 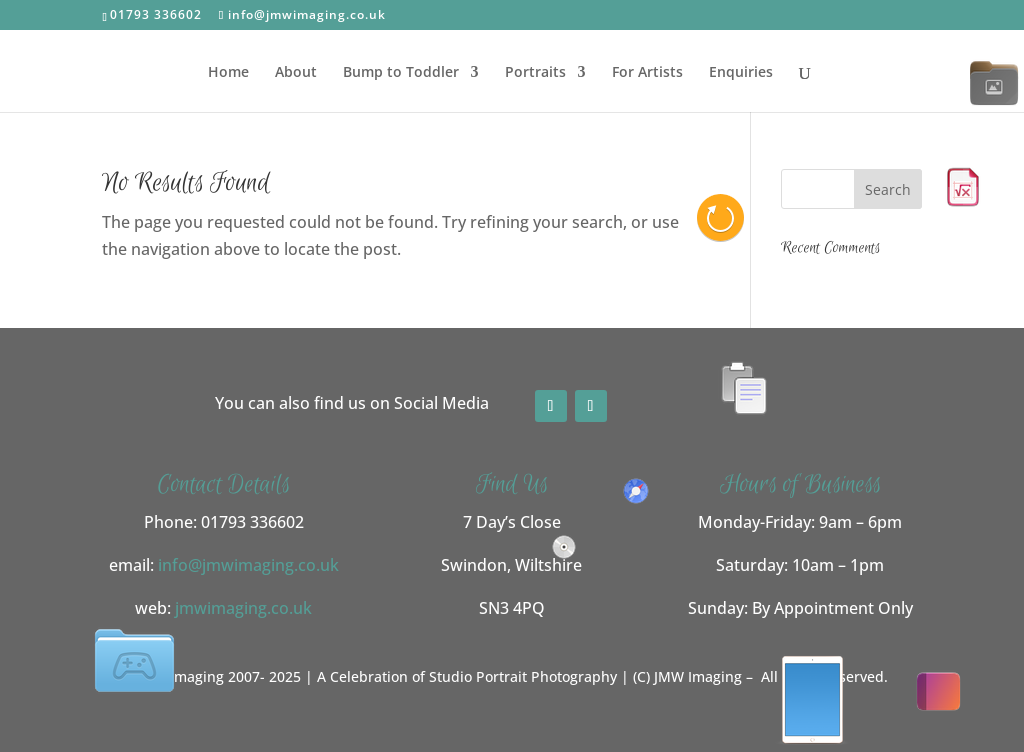 What do you see at coordinates (938, 690) in the screenshot?
I see `access the desktop folder` at bounding box center [938, 690].